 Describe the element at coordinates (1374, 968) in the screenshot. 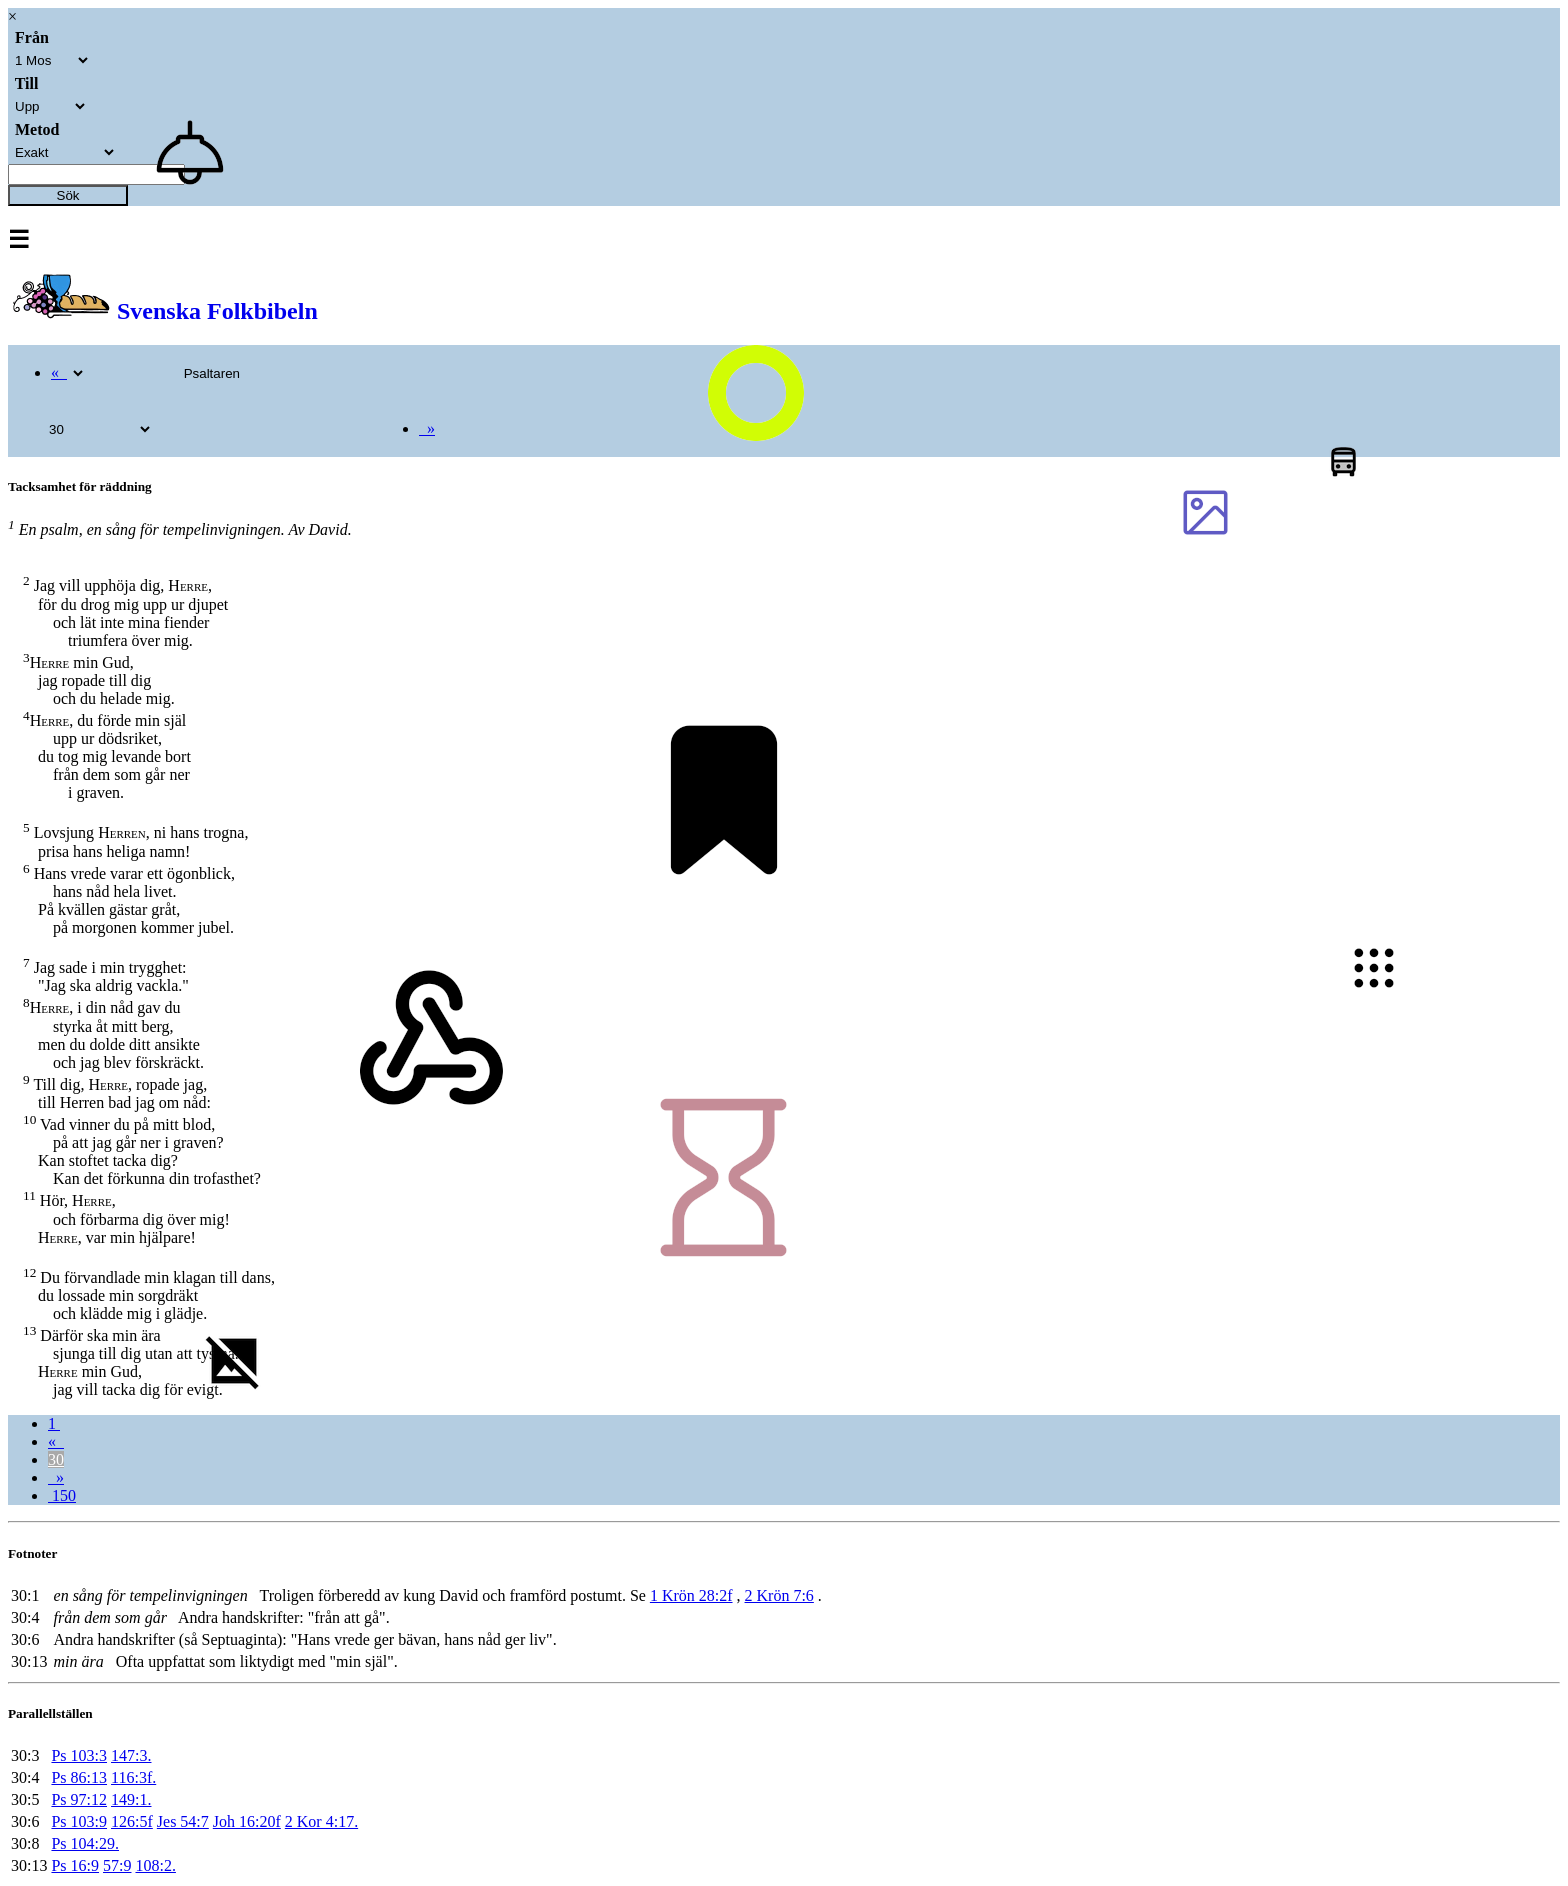

I see `open app drawer or launcher` at that location.